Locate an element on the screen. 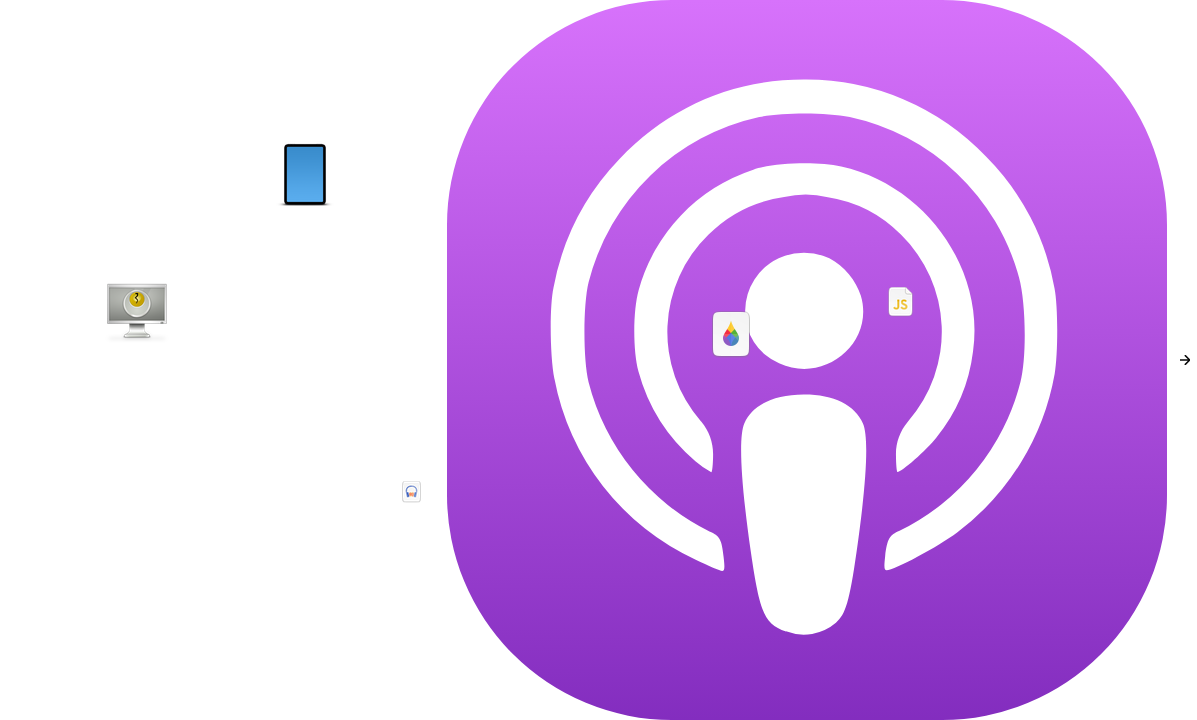  a javascript file in your file system is located at coordinates (900, 301).